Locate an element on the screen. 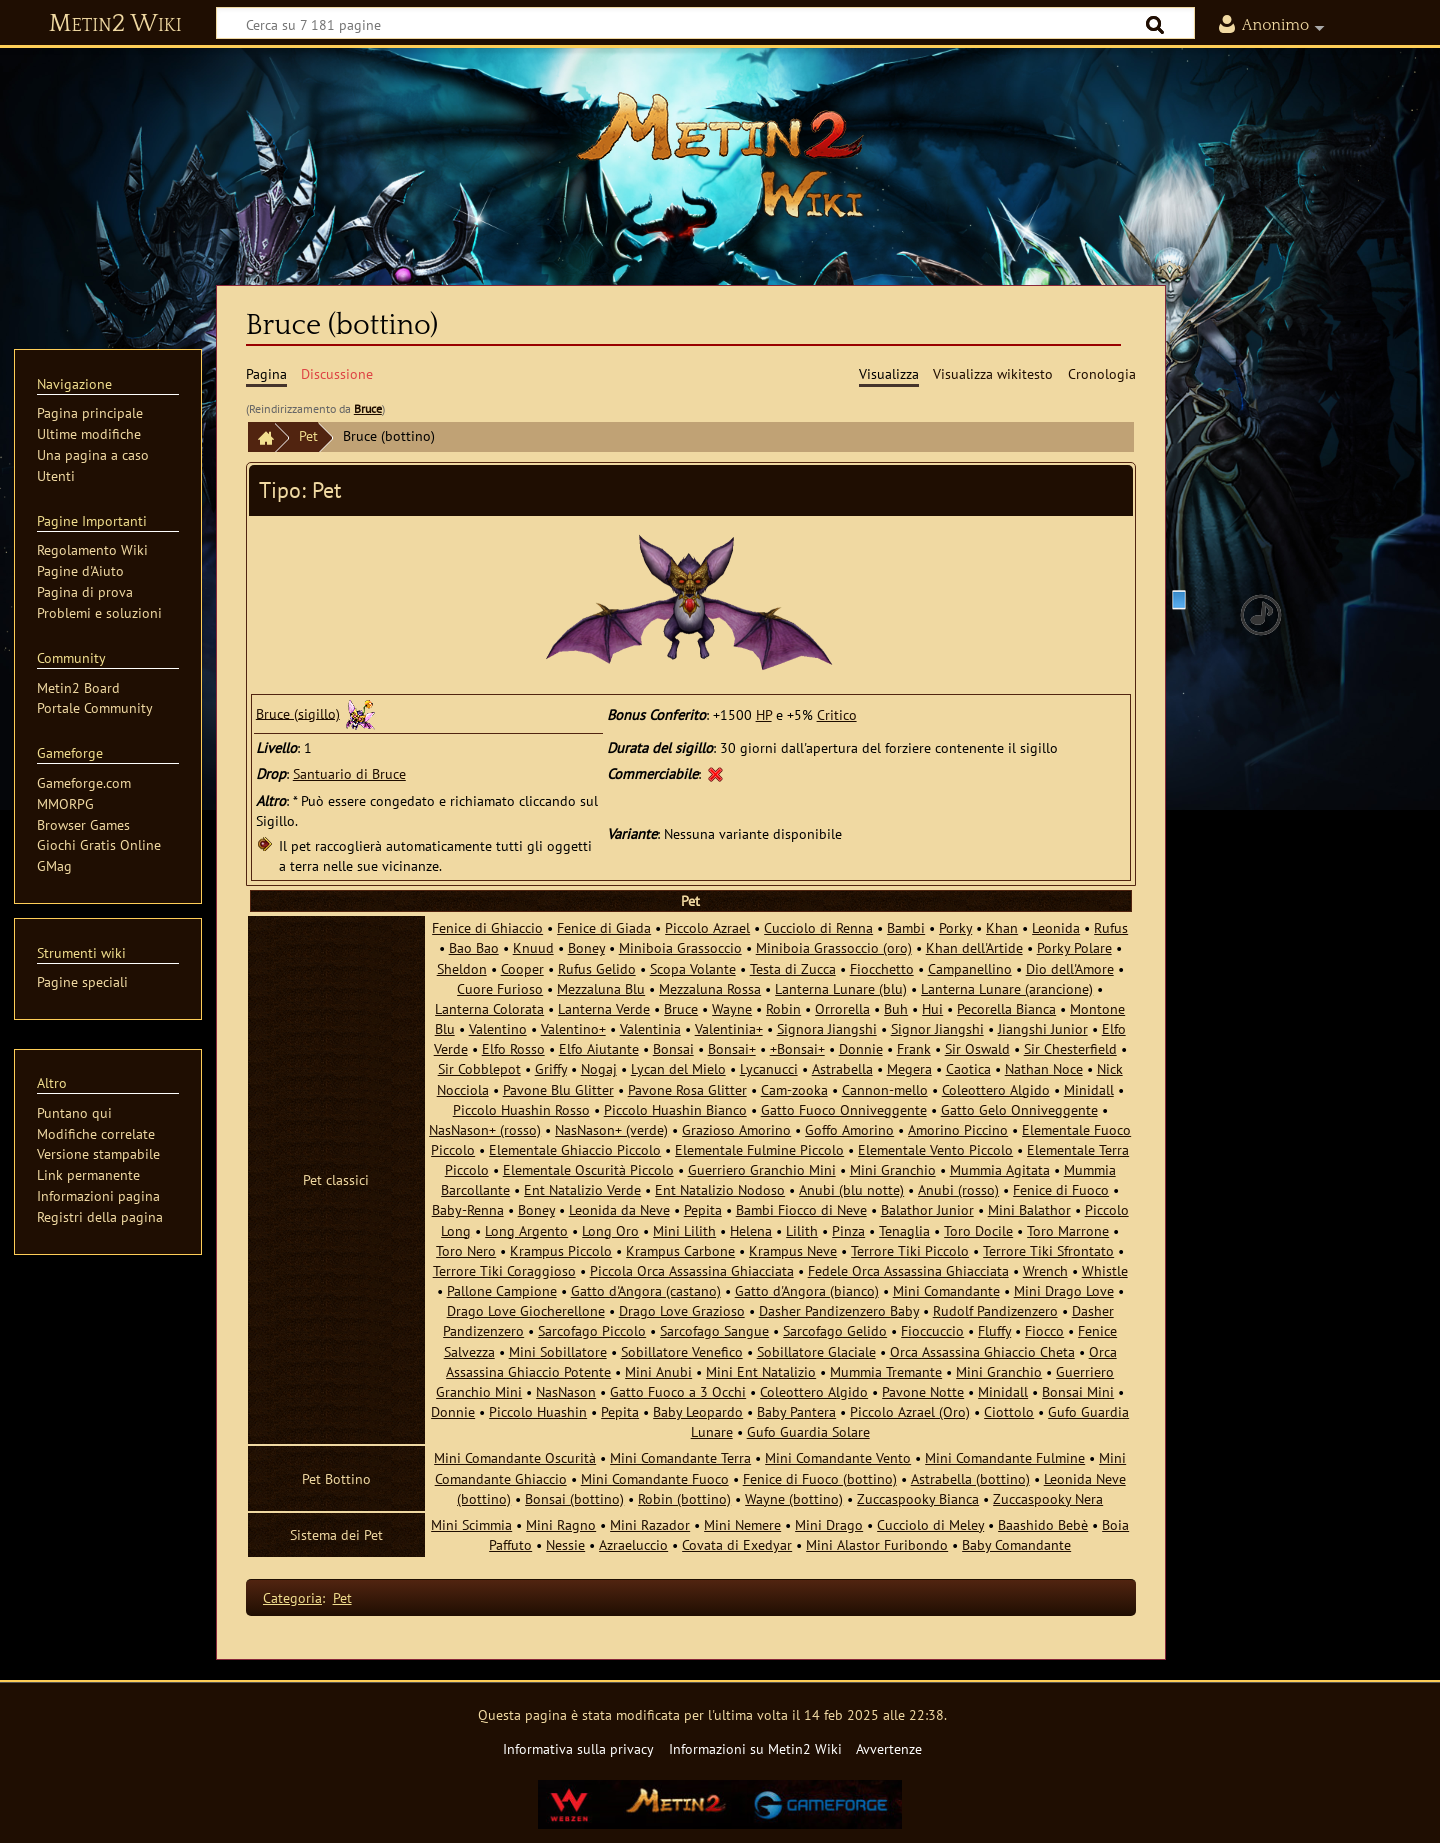  iPad Air with cellular connectivity is located at coordinates (1179, 600).